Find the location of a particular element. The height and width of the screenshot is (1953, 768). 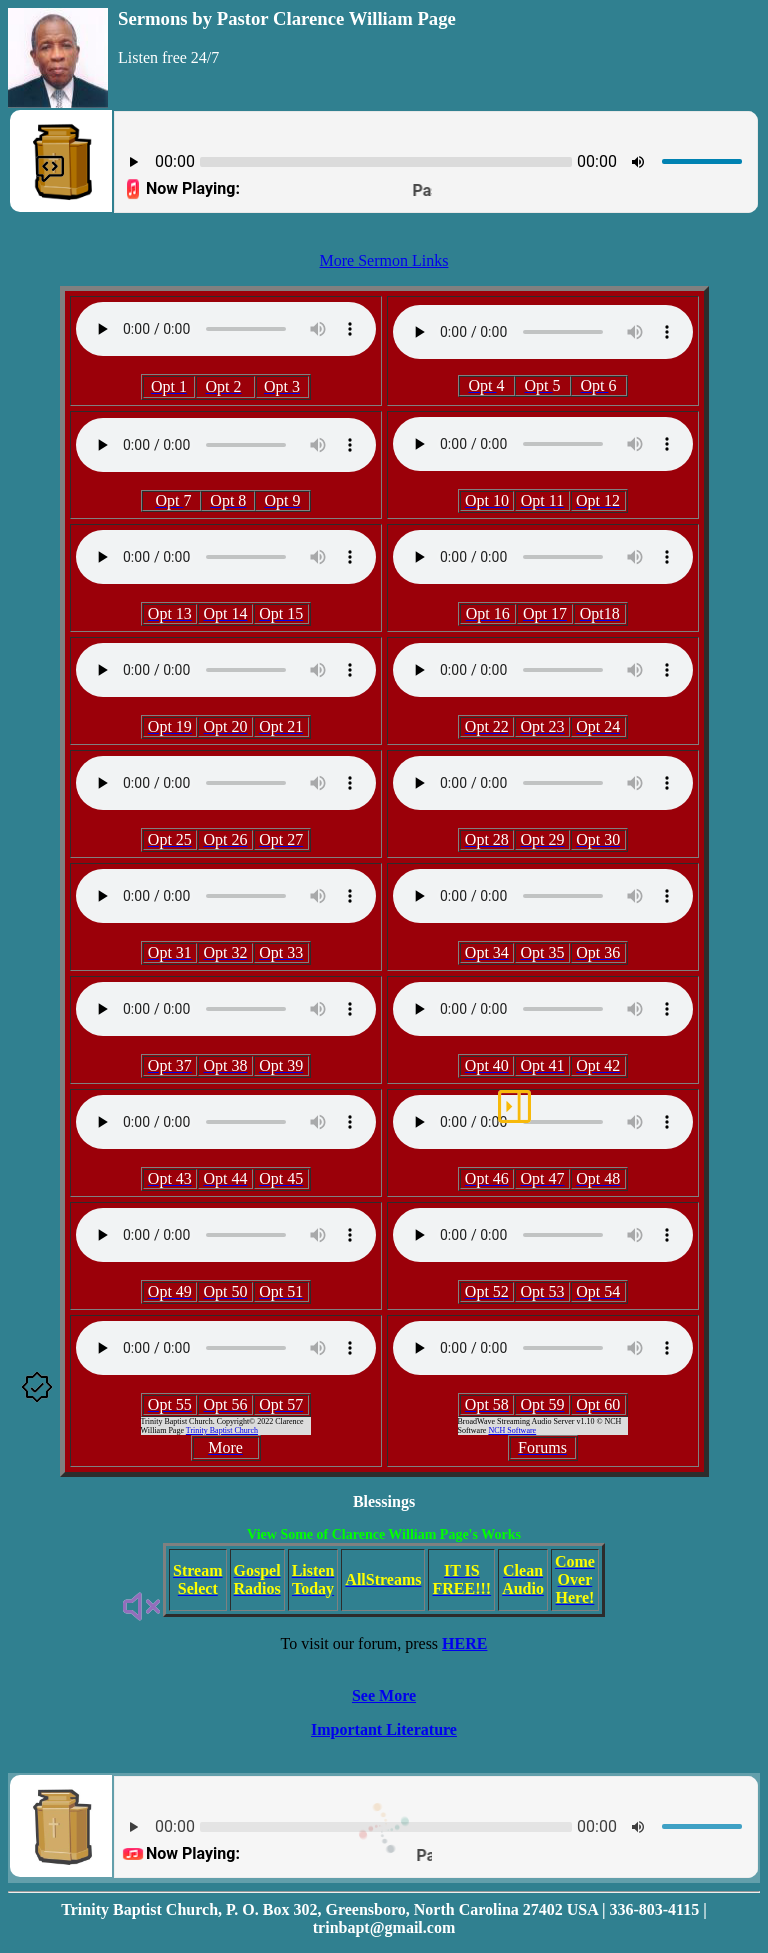

mute audio or sound is located at coordinates (141, 1606).